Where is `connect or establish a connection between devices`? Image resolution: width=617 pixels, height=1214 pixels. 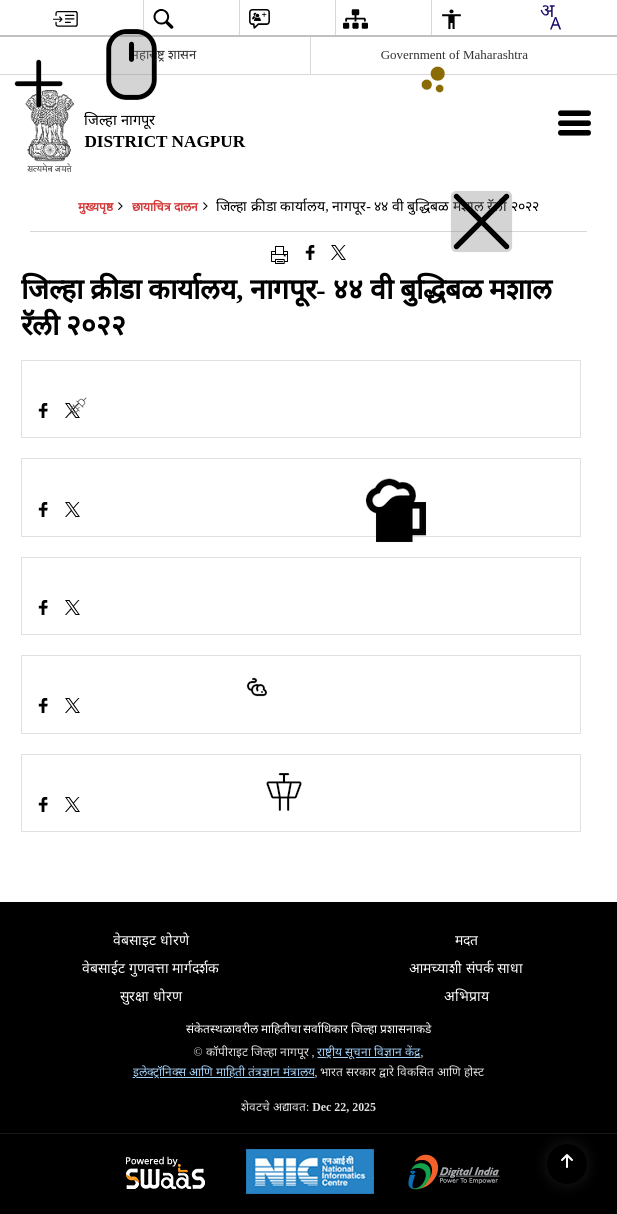 connect or establish a connection between devices is located at coordinates (78, 406).